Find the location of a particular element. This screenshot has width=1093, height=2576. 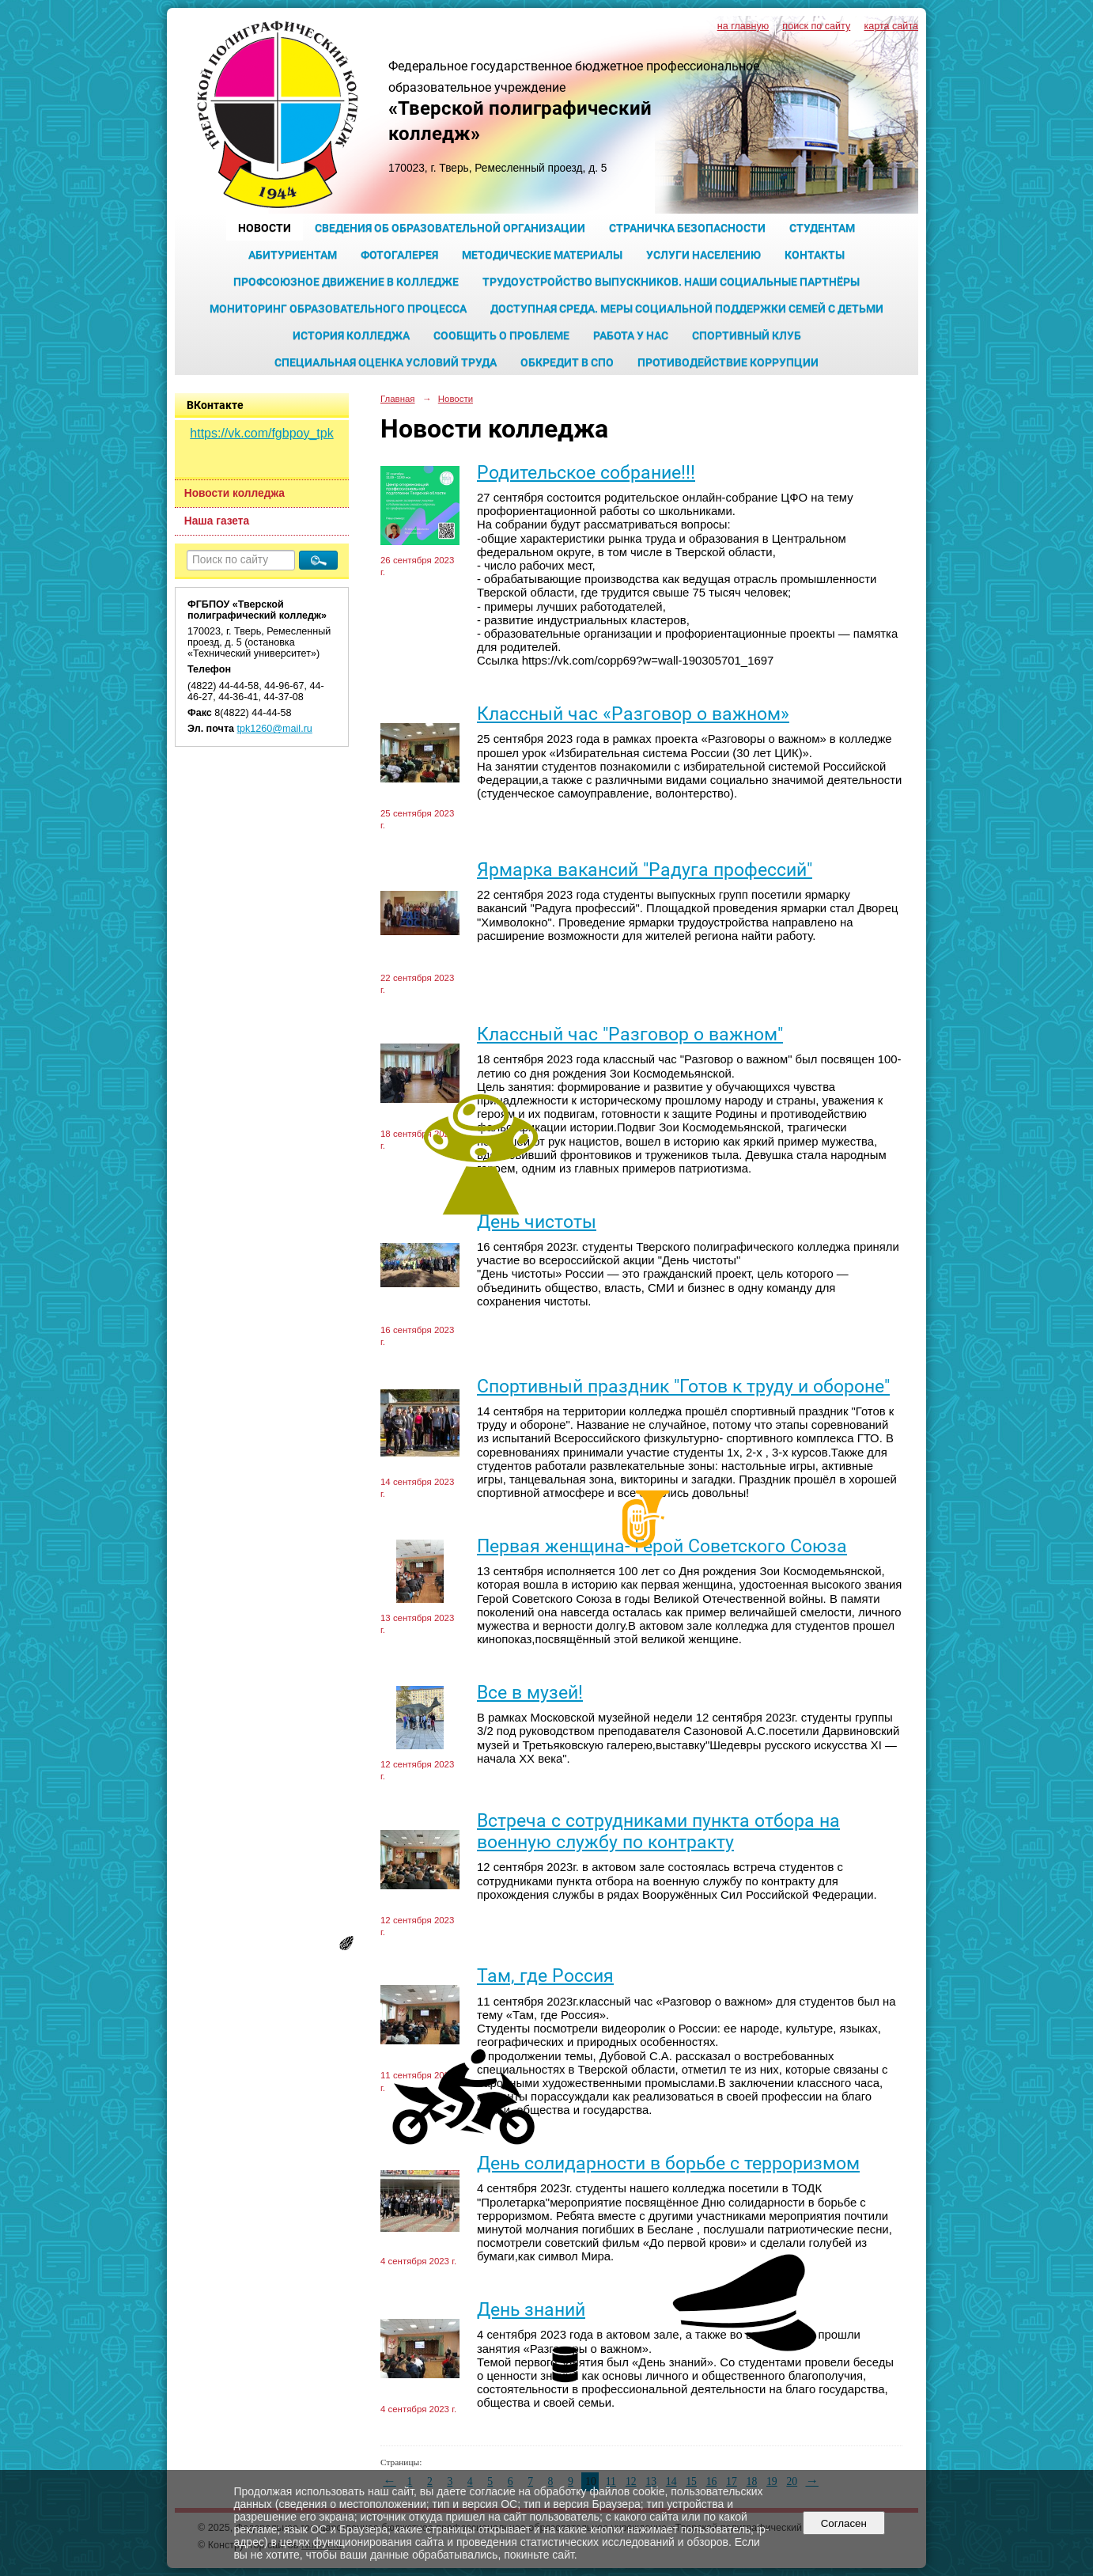

view captain or officer profile is located at coordinates (744, 2307).